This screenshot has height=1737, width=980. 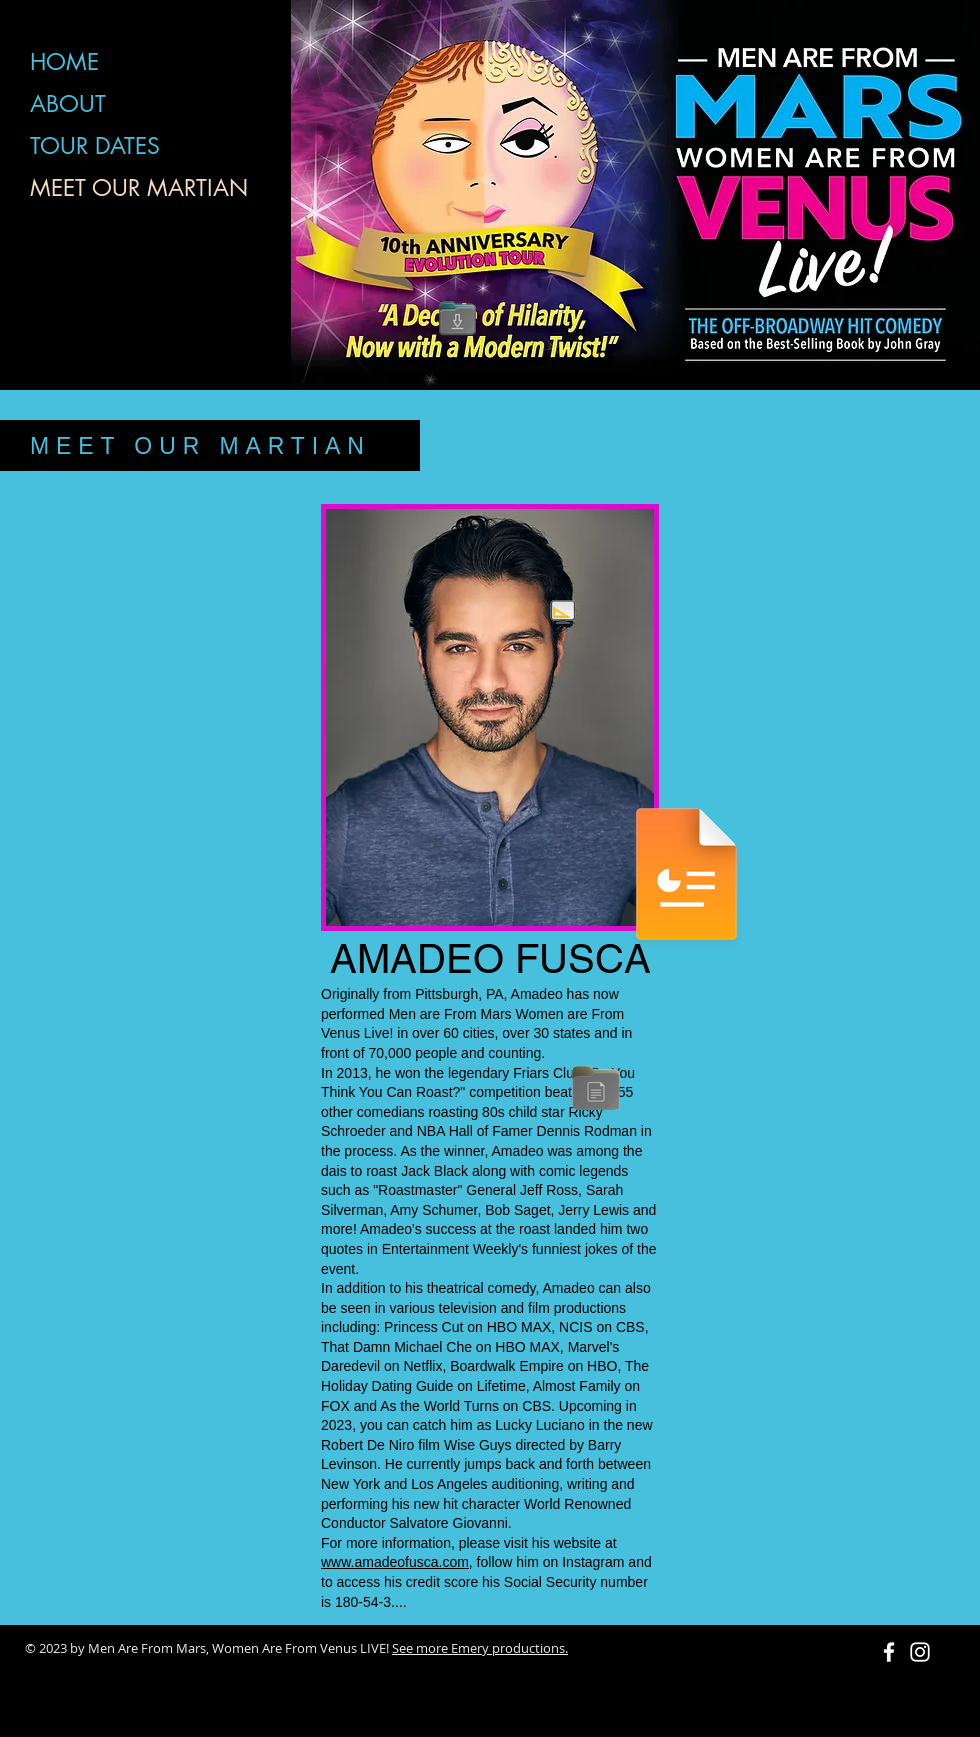 What do you see at coordinates (563, 612) in the screenshot?
I see `access display settings and screen configuration` at bounding box center [563, 612].